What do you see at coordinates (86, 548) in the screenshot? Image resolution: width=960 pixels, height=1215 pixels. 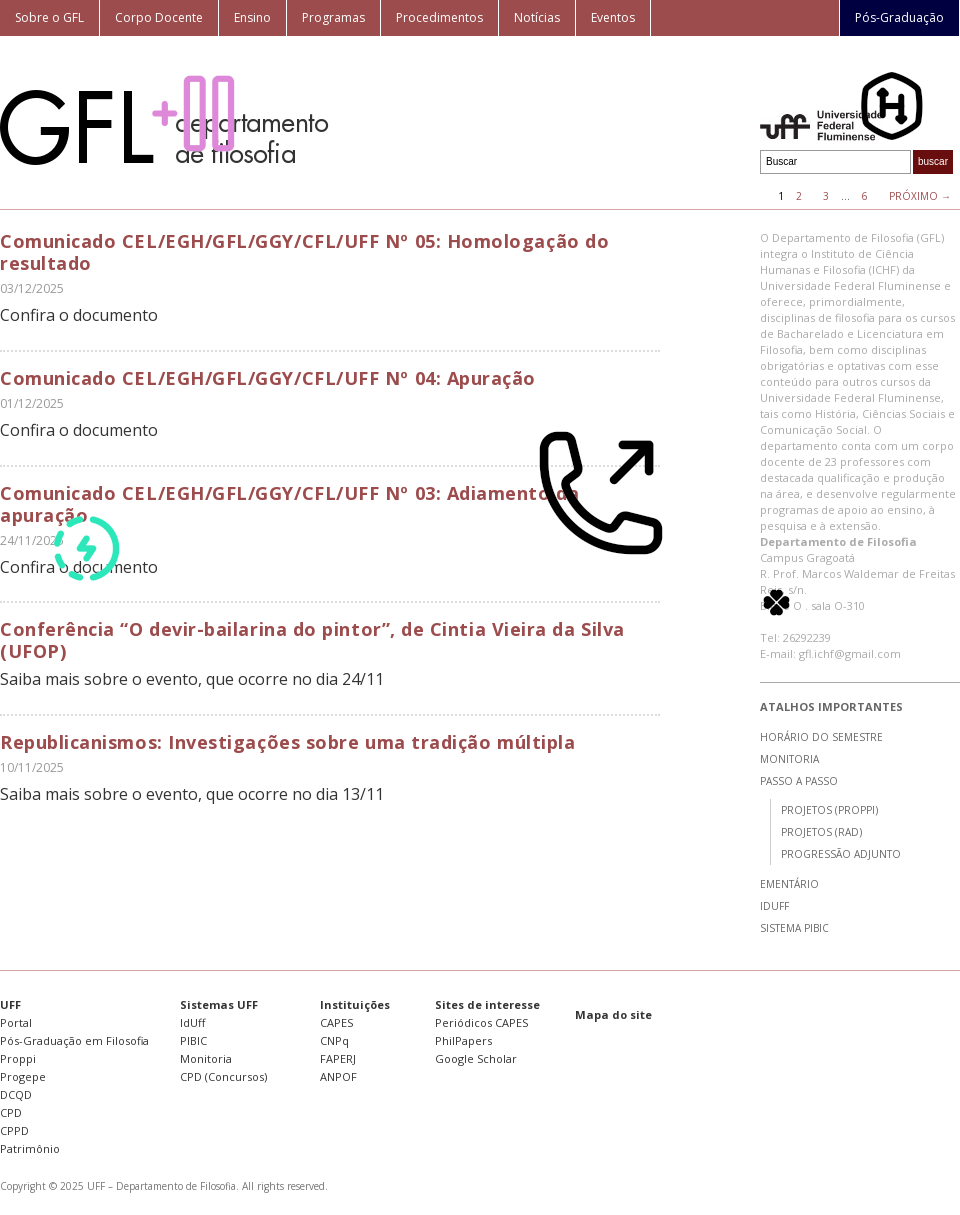 I see `charging in progress` at bounding box center [86, 548].